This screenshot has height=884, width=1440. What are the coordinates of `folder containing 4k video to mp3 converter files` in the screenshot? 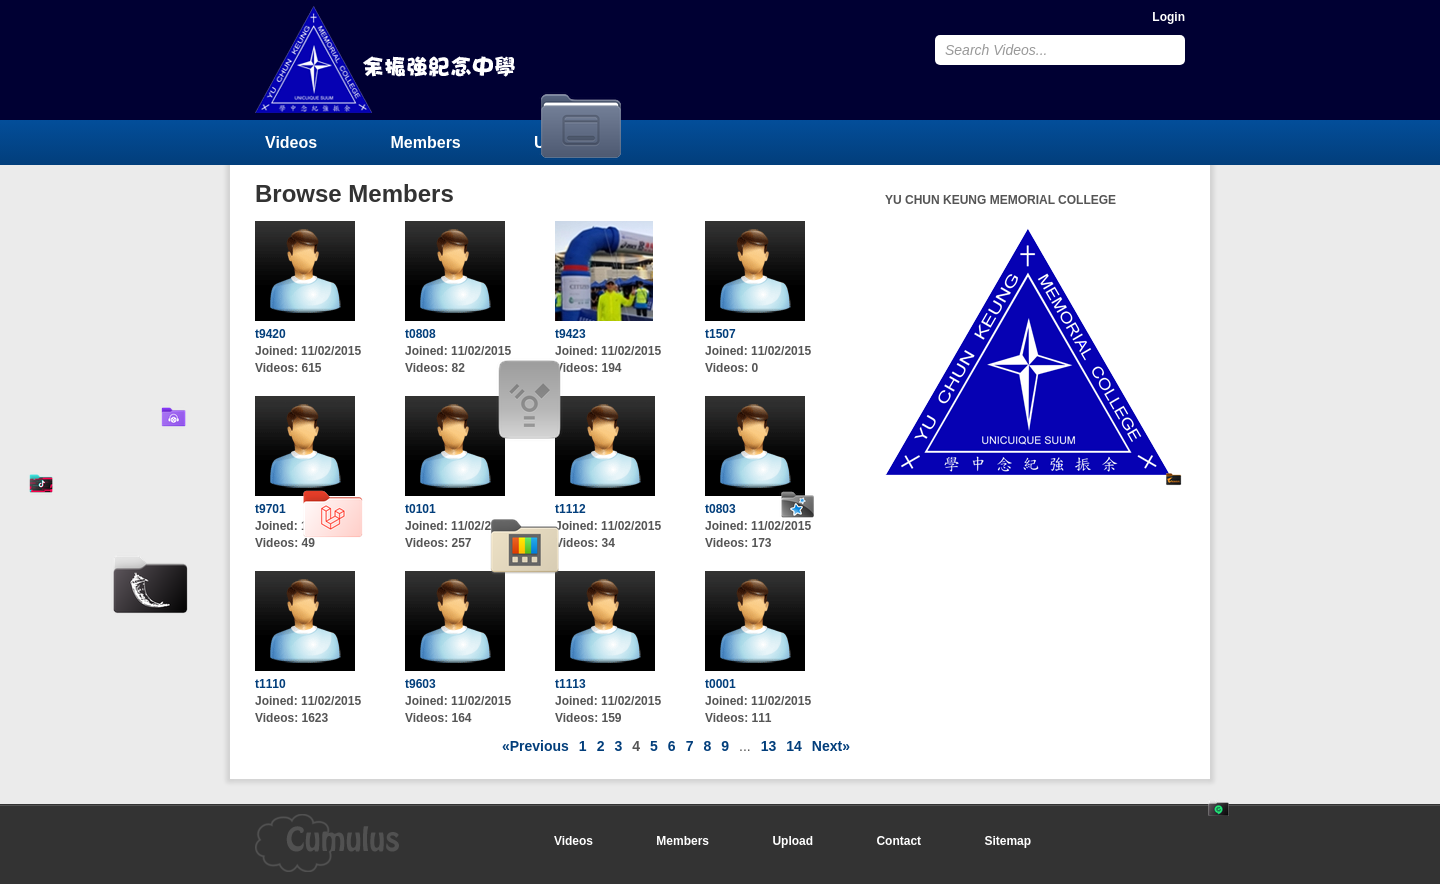 It's located at (173, 417).